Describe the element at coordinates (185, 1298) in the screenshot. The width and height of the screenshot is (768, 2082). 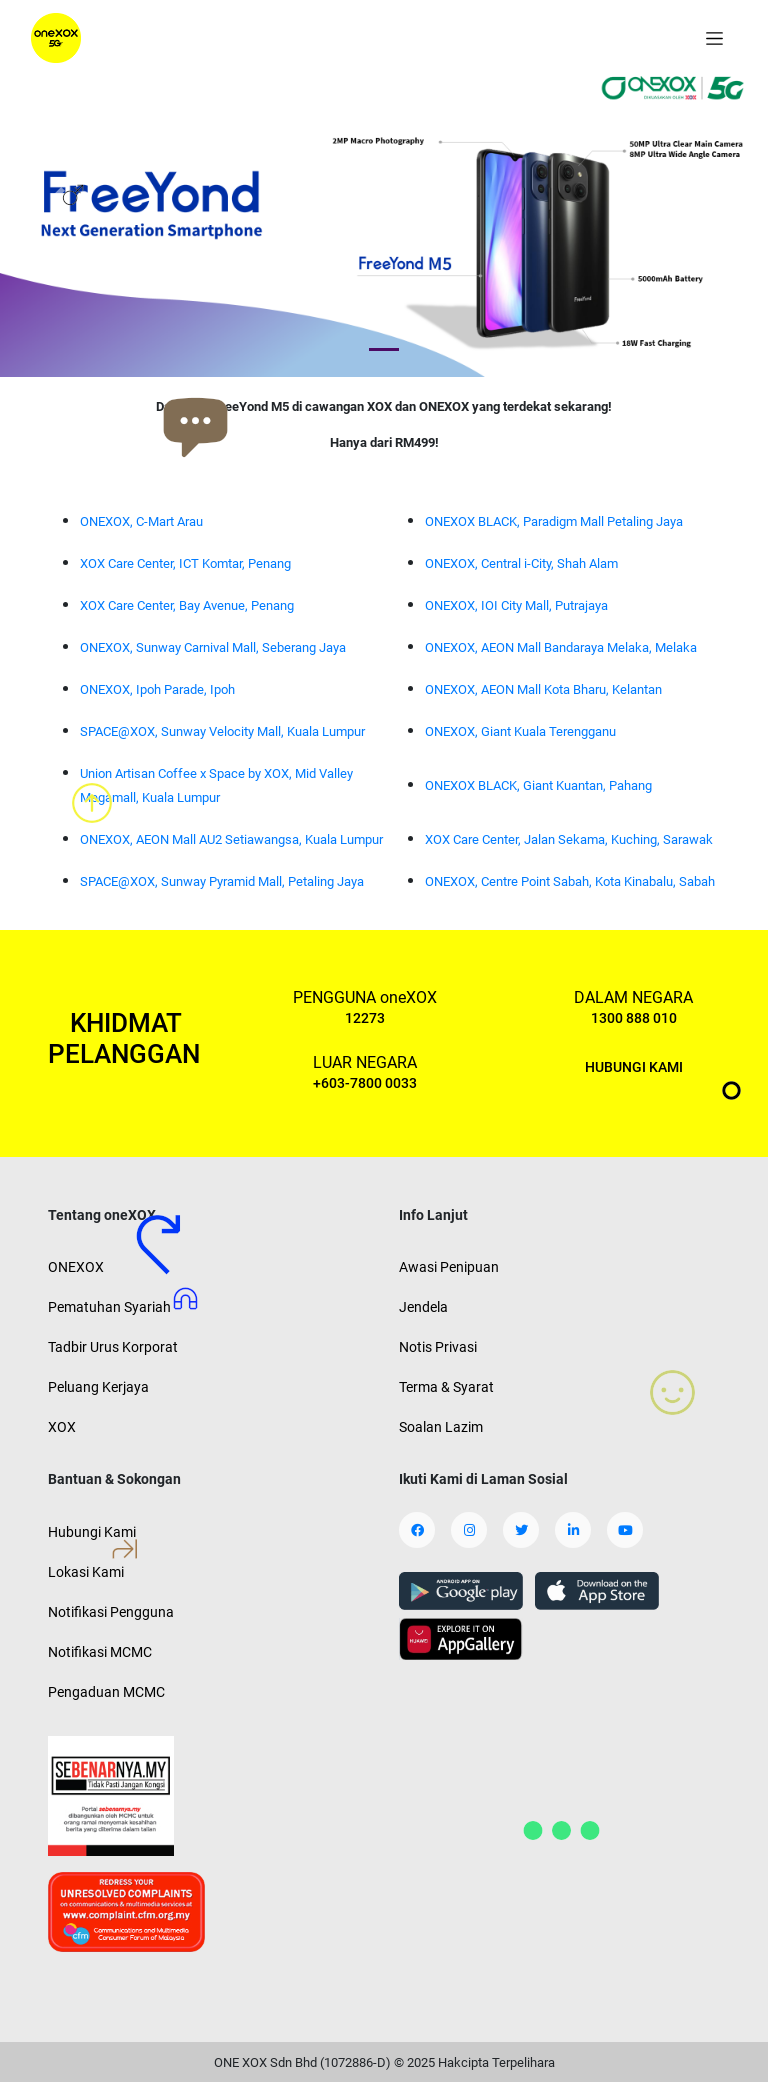
I see `toggle magnetic snapping for alignment` at that location.